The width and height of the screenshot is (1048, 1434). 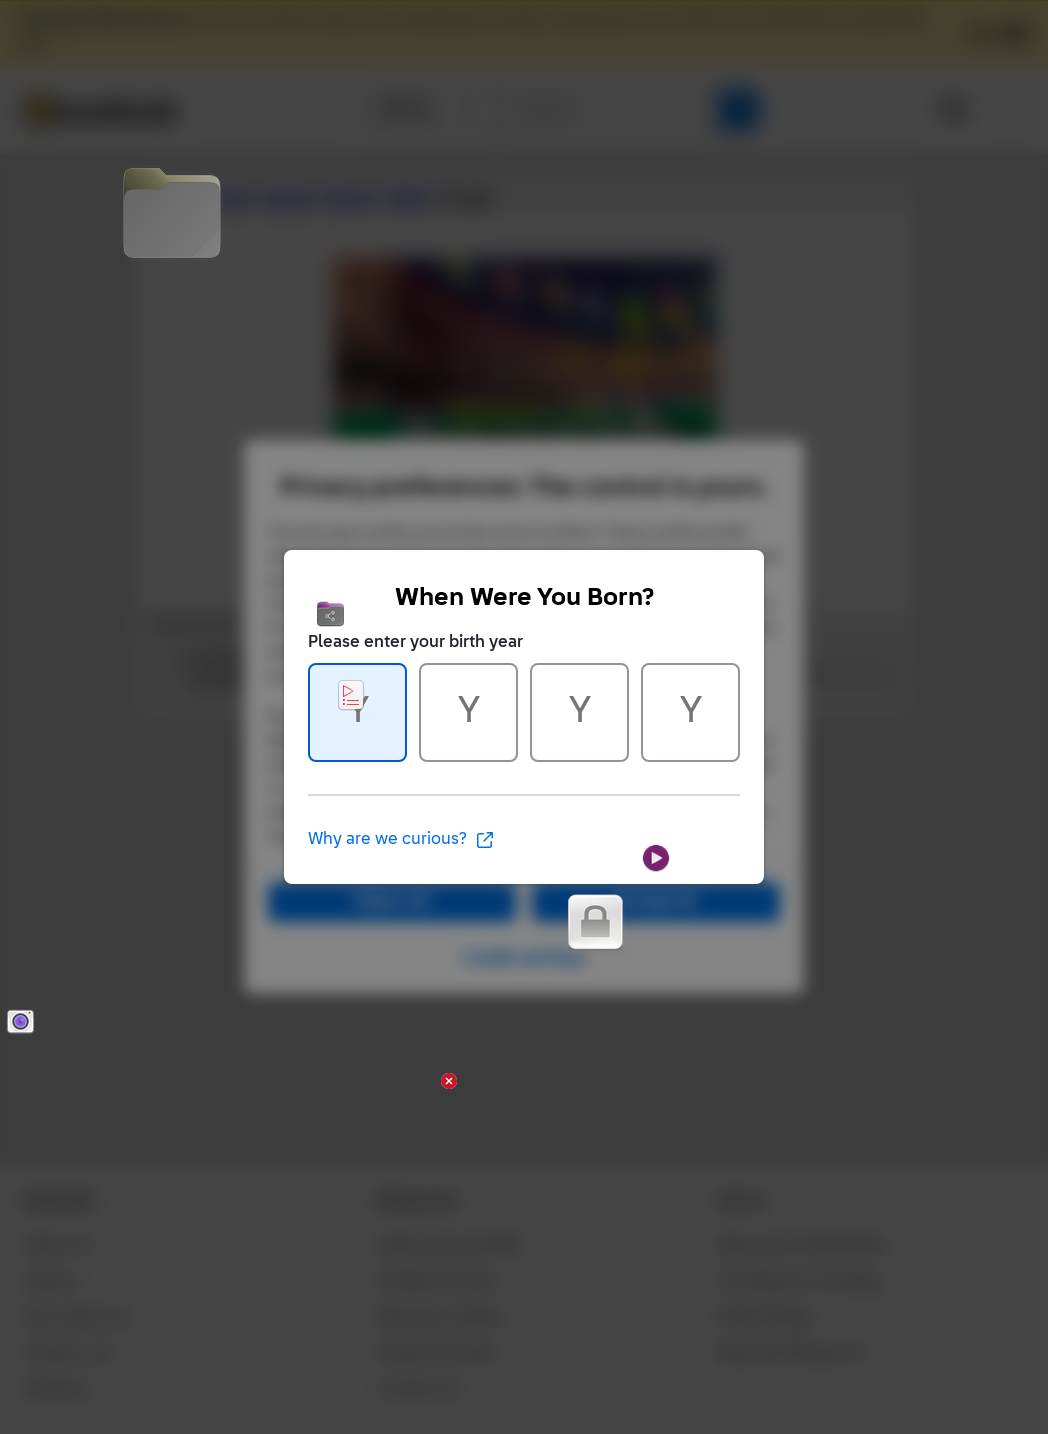 What do you see at coordinates (172, 213) in the screenshot?
I see `open folder to view contents` at bounding box center [172, 213].